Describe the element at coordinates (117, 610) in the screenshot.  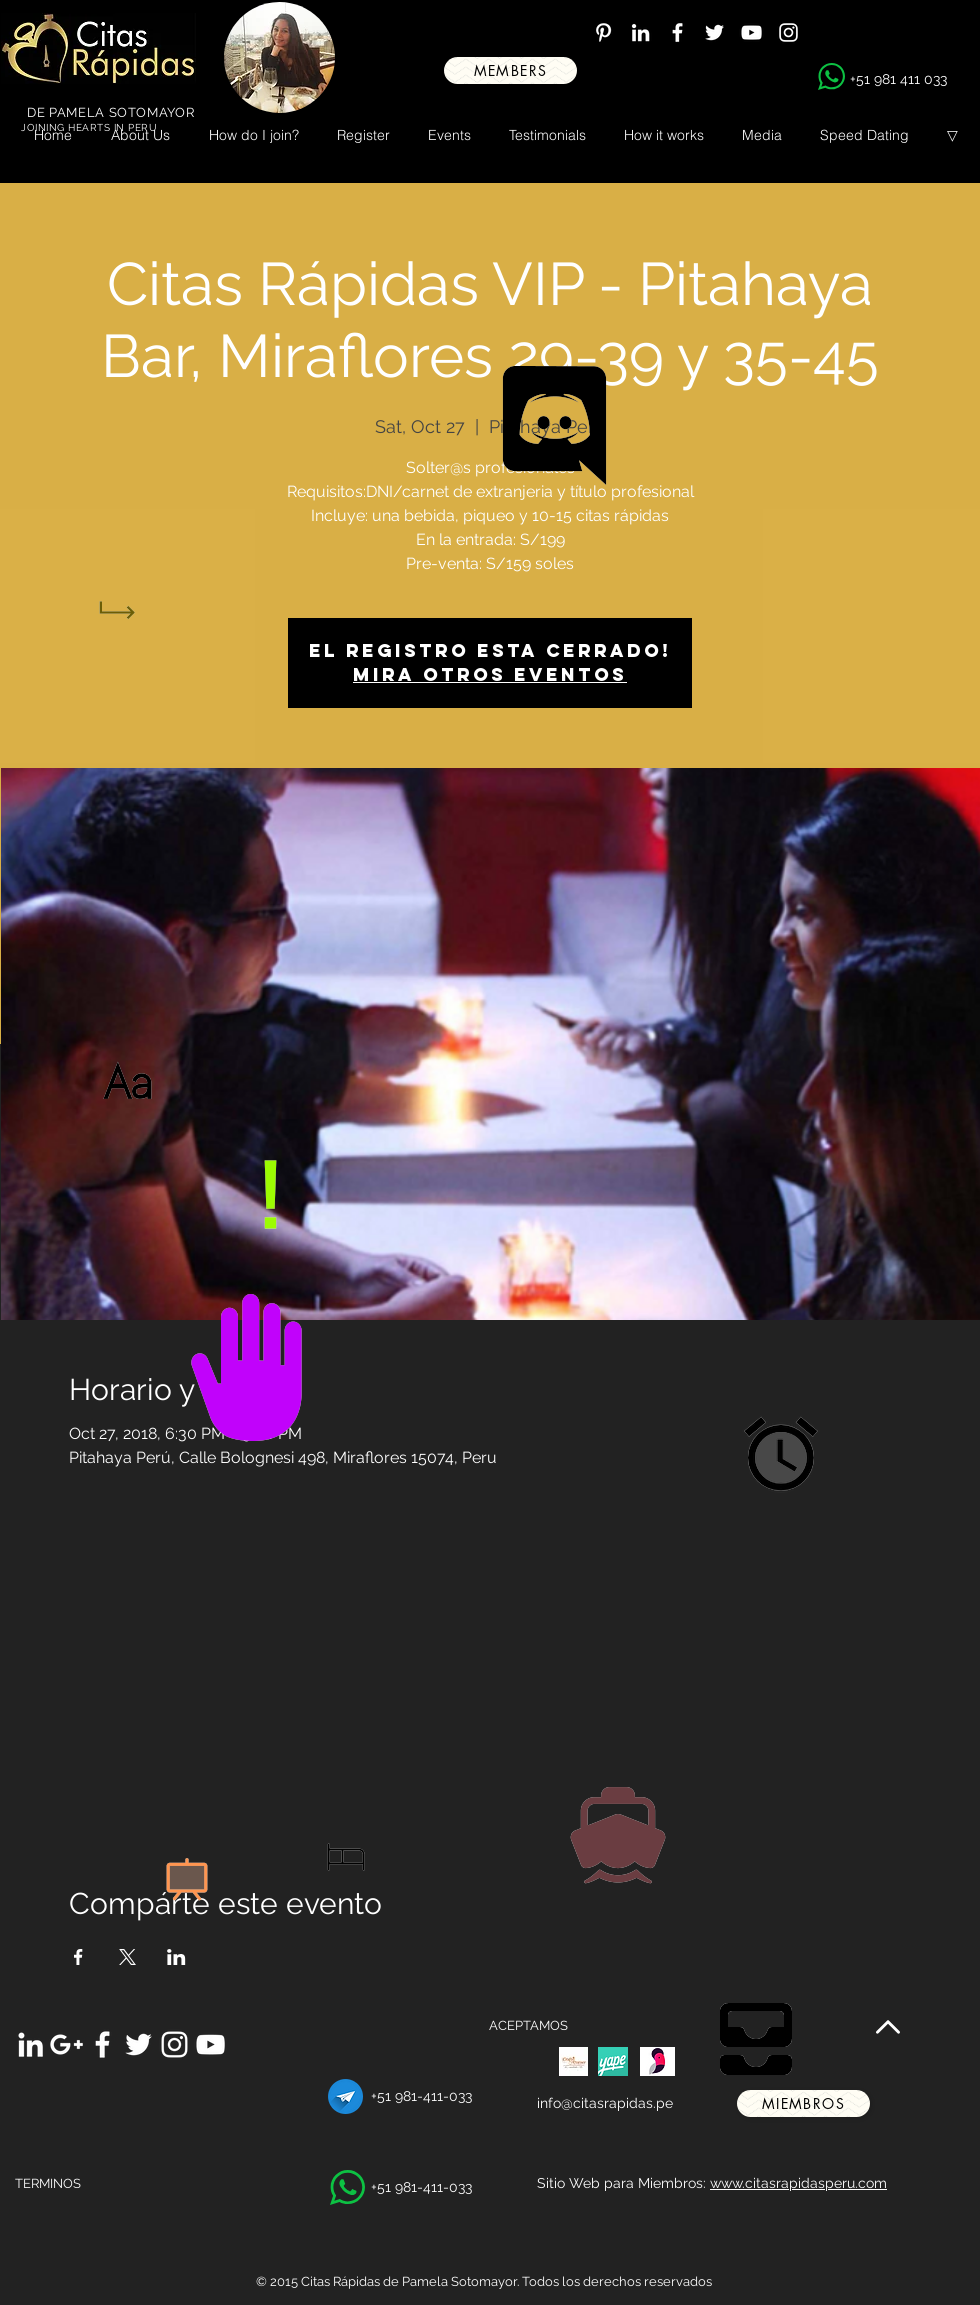
I see `forward or redirect a message` at that location.